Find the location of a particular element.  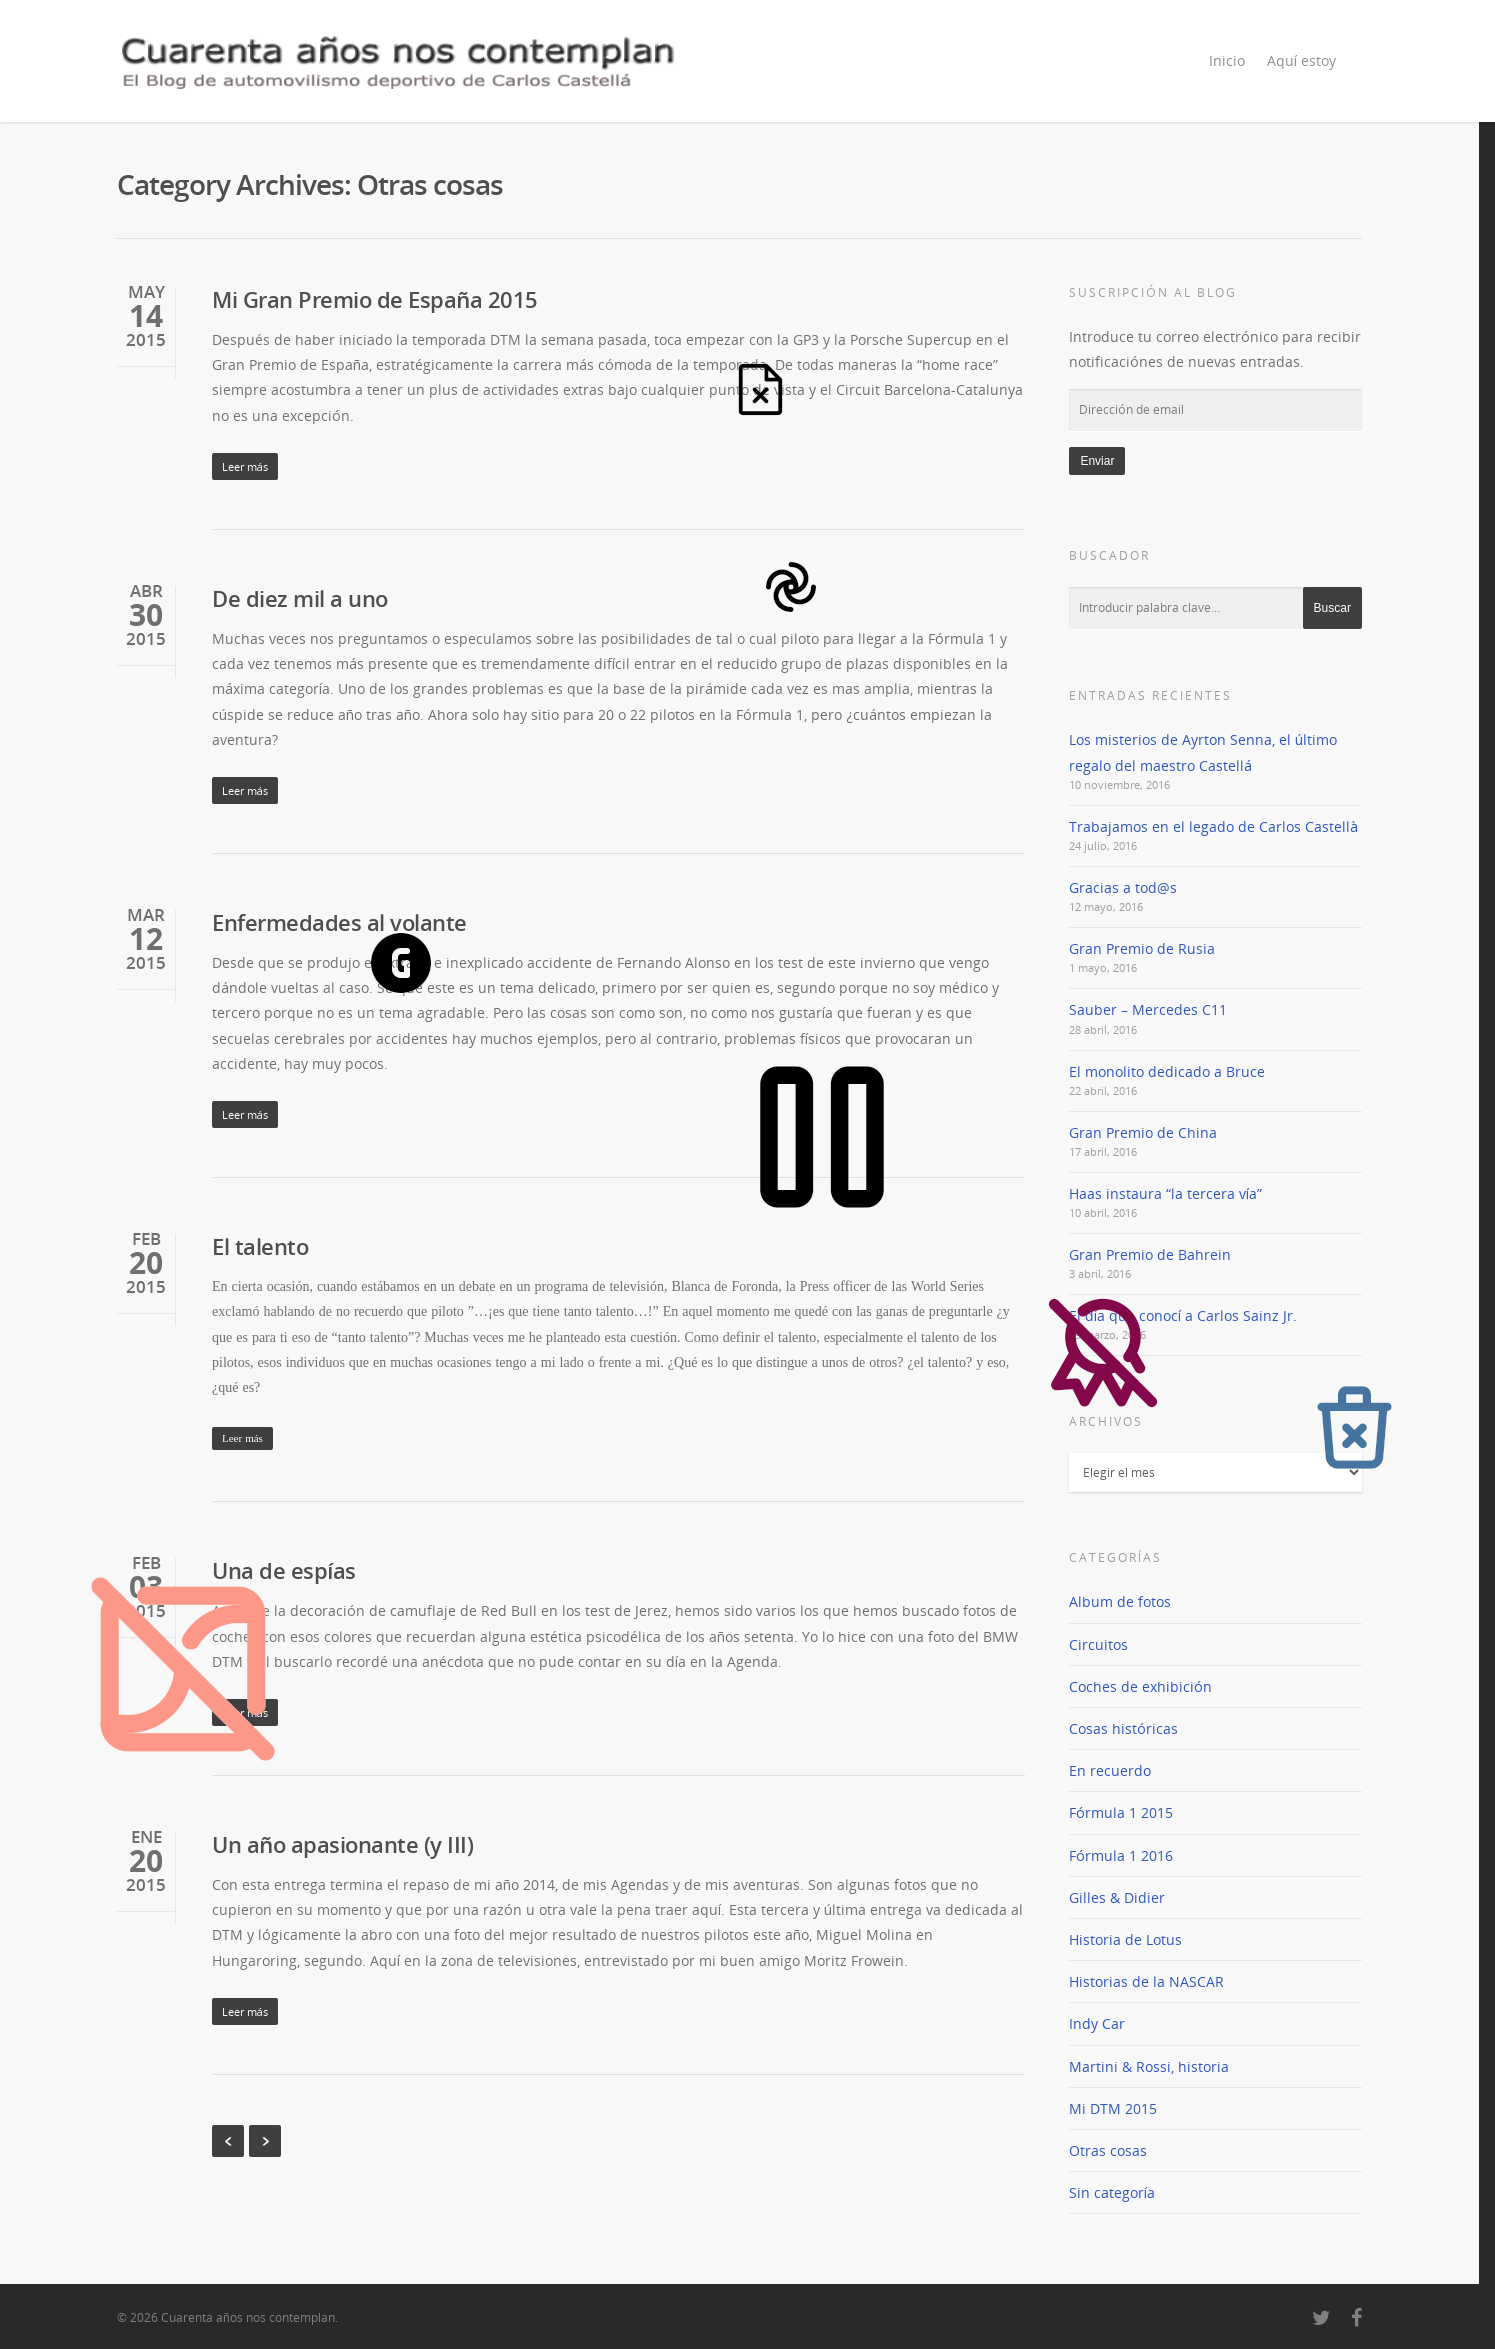

permanently delete an item is located at coordinates (1354, 1427).